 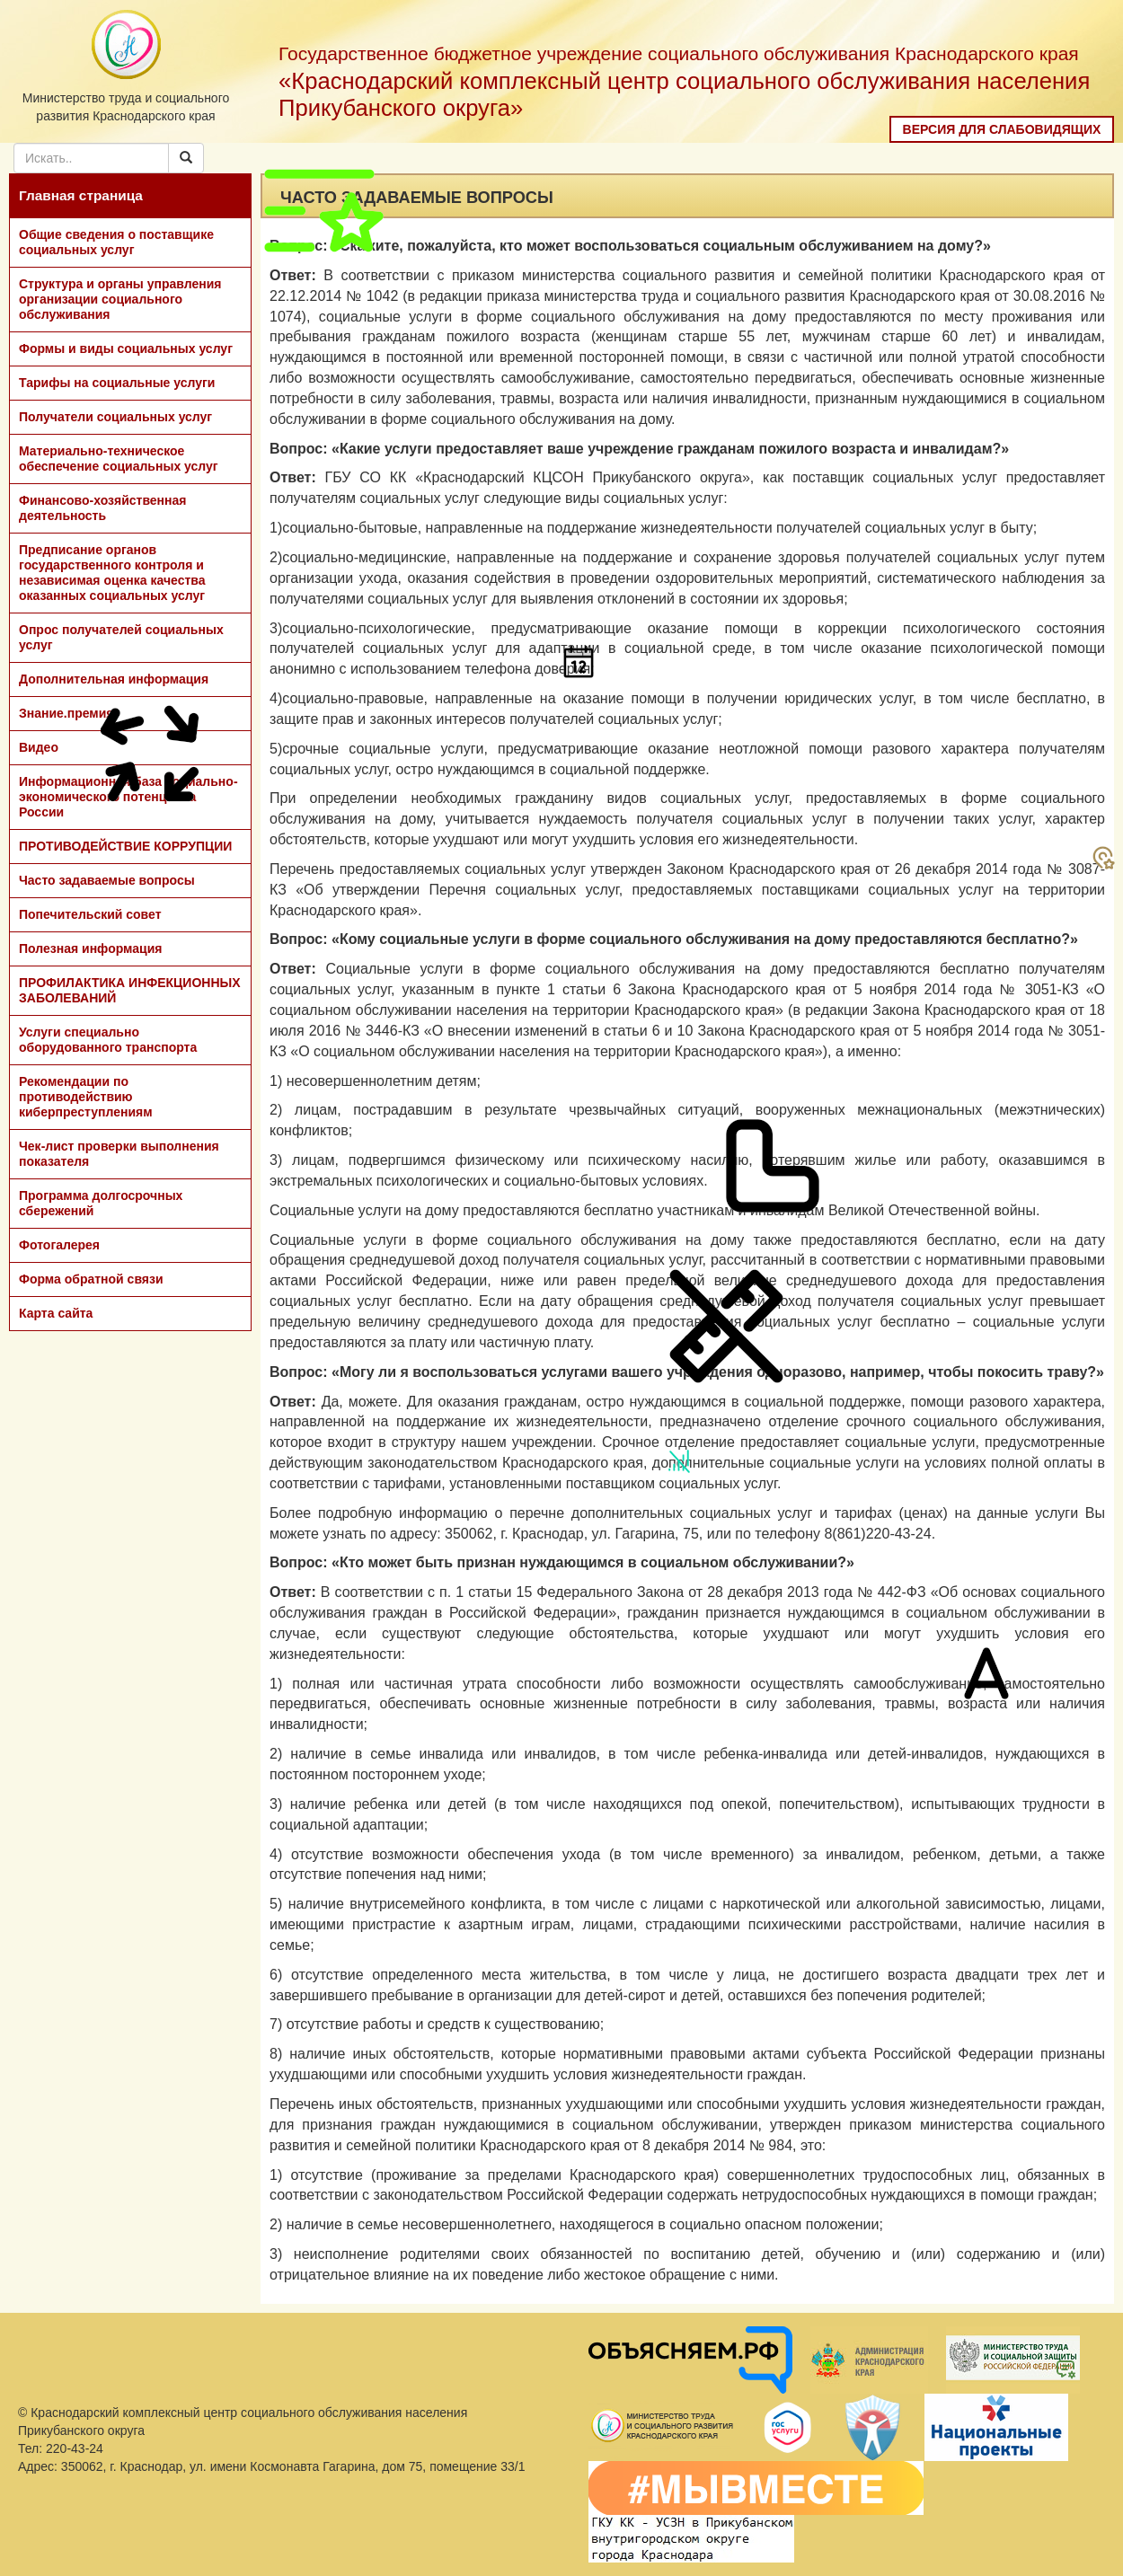 What do you see at coordinates (149, 752) in the screenshot?
I see `shuffle or randomize content` at bounding box center [149, 752].